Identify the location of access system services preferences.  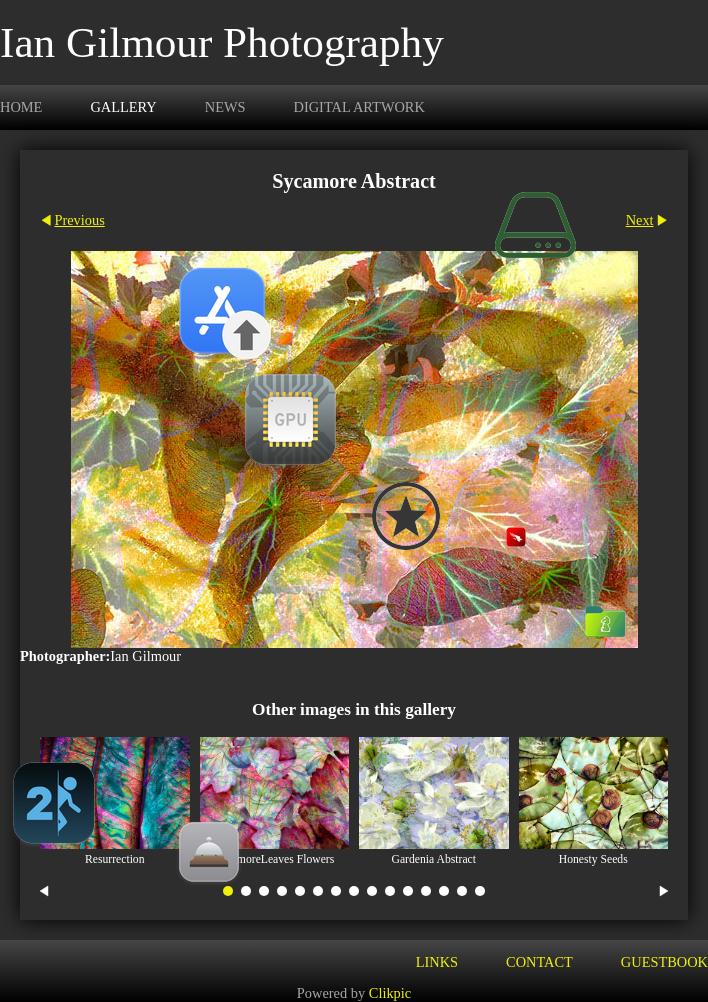
(209, 853).